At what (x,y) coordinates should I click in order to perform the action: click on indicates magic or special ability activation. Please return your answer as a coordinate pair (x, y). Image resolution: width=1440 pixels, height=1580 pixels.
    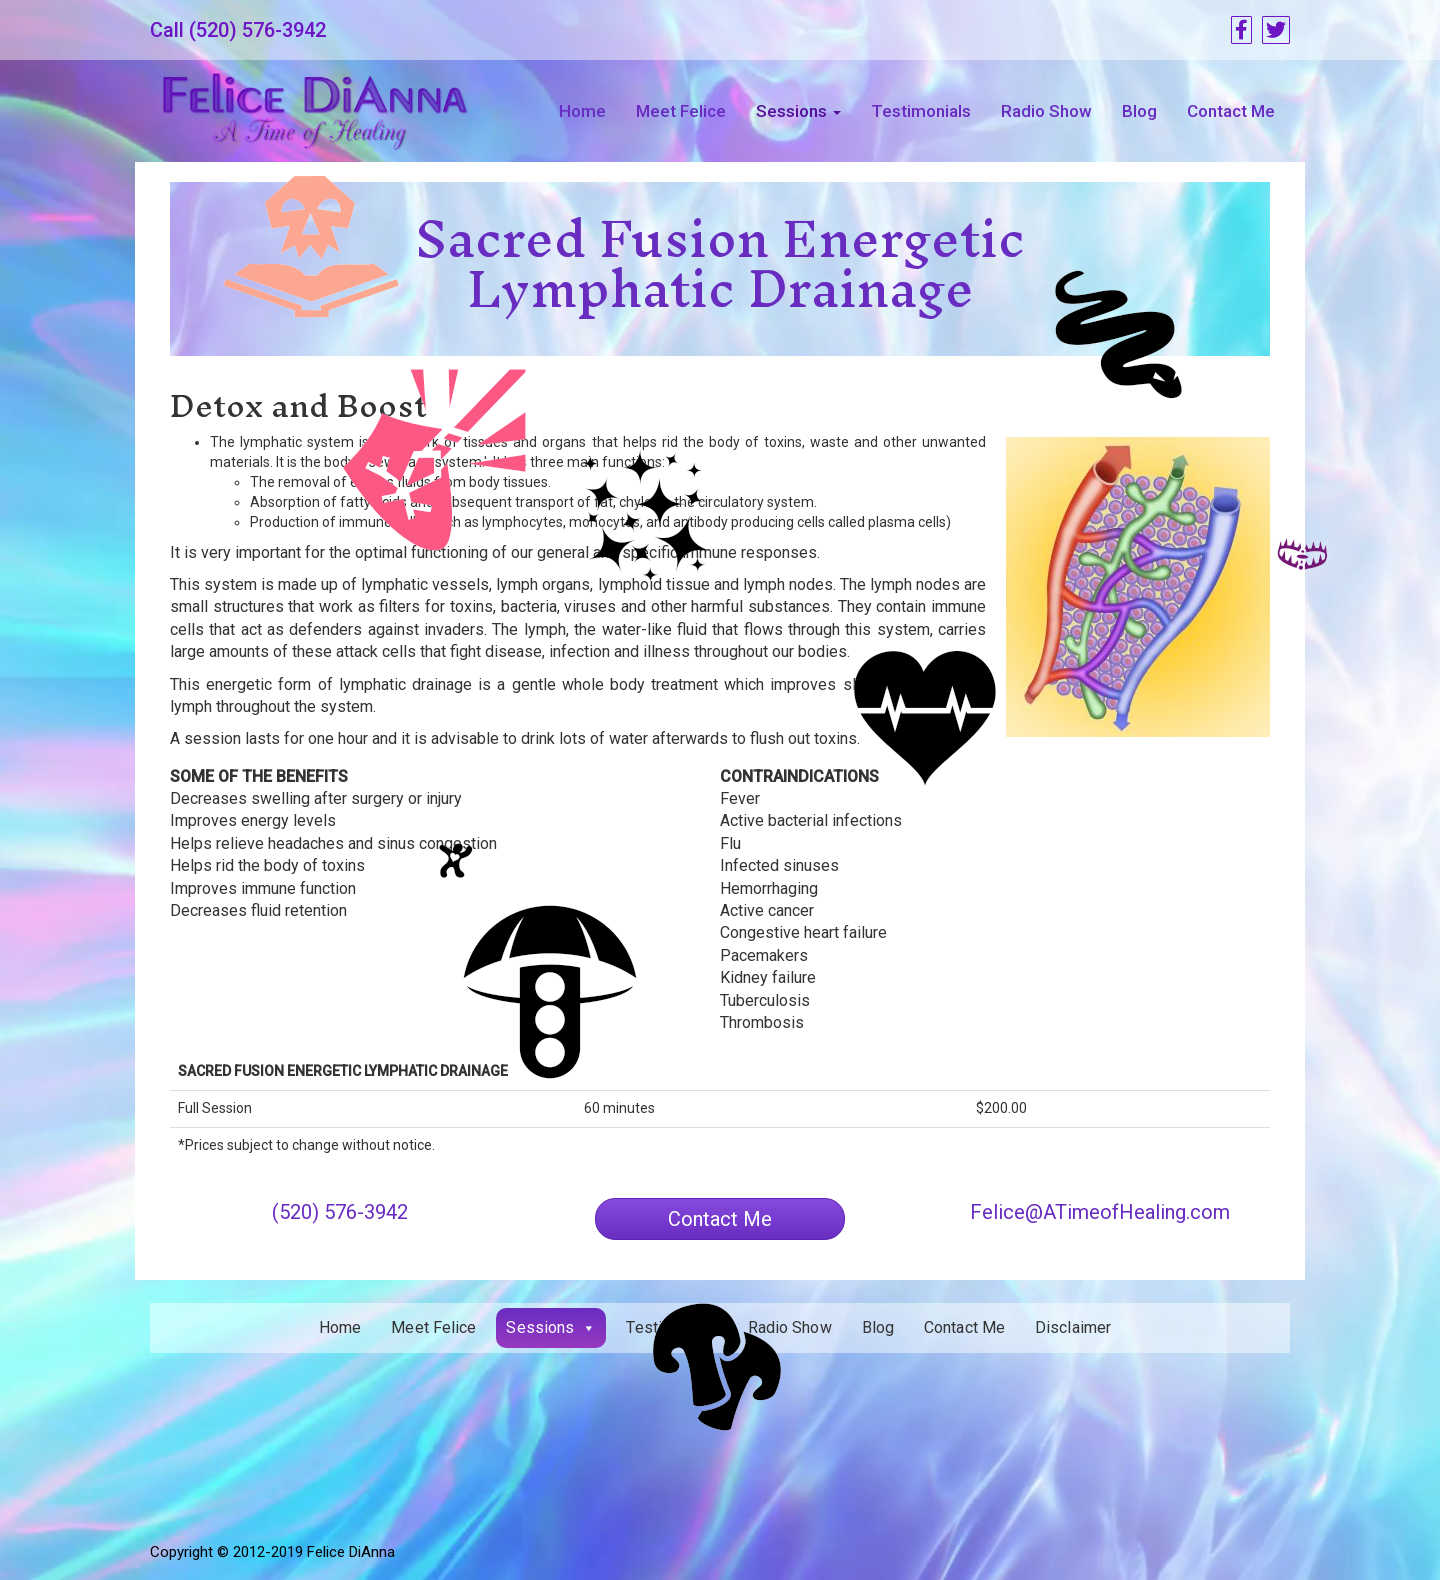
    Looking at the image, I should click on (645, 515).